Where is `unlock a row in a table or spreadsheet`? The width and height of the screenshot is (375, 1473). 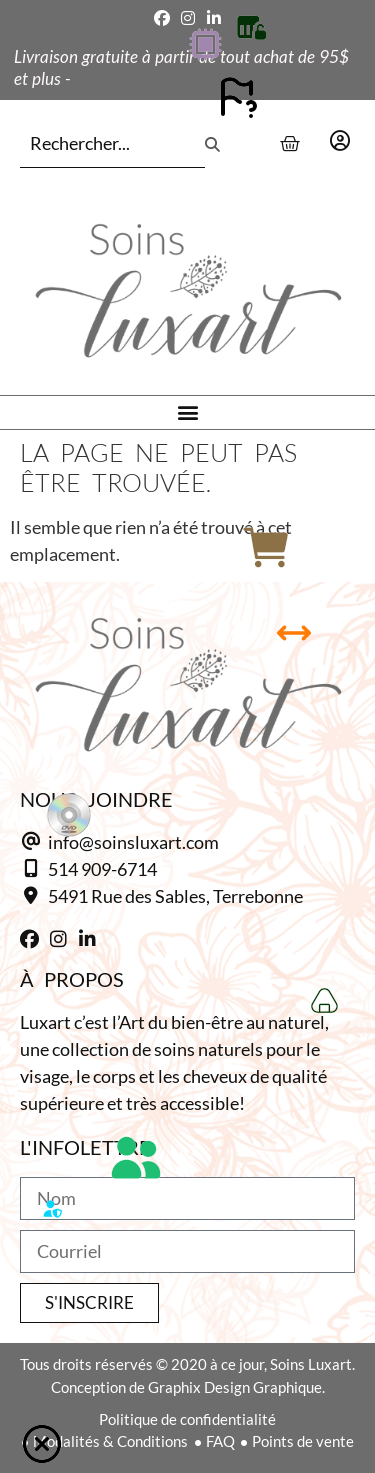 unlock a row in a table or spreadsheet is located at coordinates (250, 27).